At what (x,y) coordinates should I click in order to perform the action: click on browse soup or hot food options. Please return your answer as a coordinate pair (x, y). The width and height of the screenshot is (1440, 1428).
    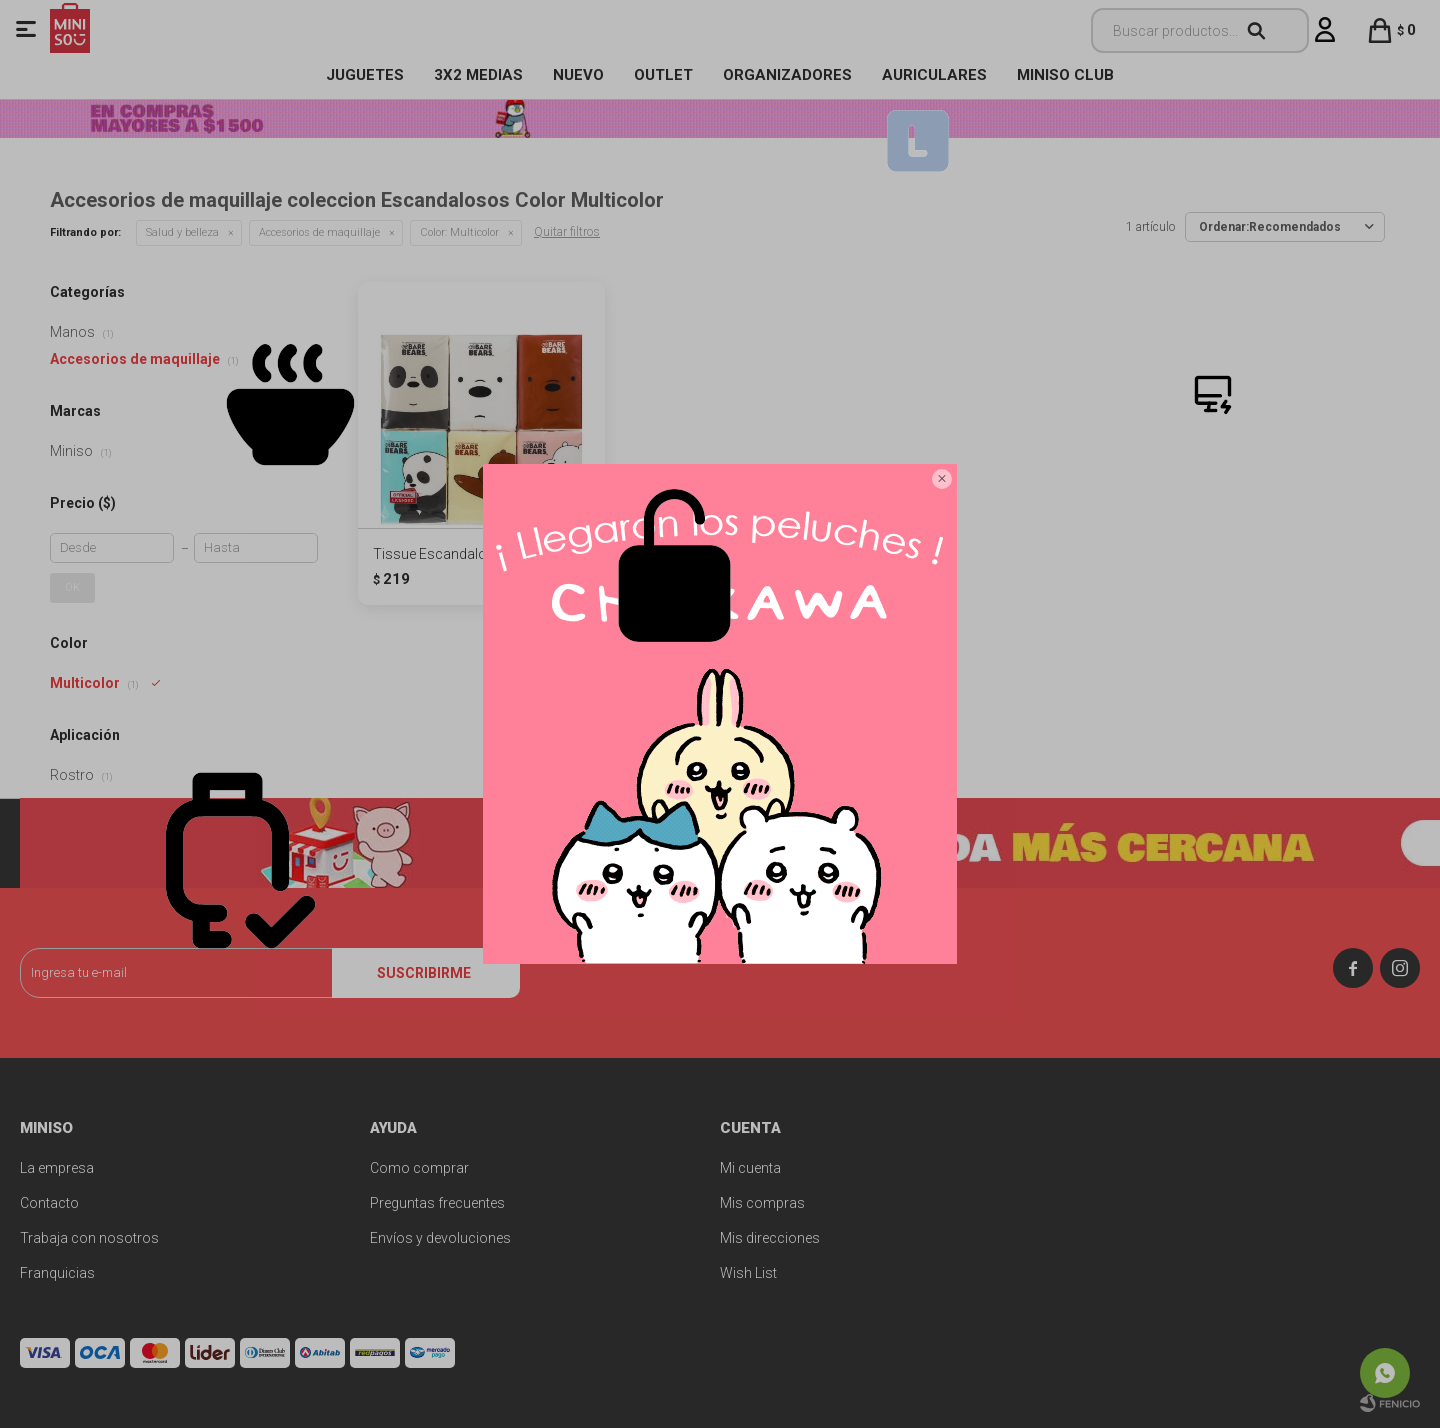
    Looking at the image, I should click on (290, 401).